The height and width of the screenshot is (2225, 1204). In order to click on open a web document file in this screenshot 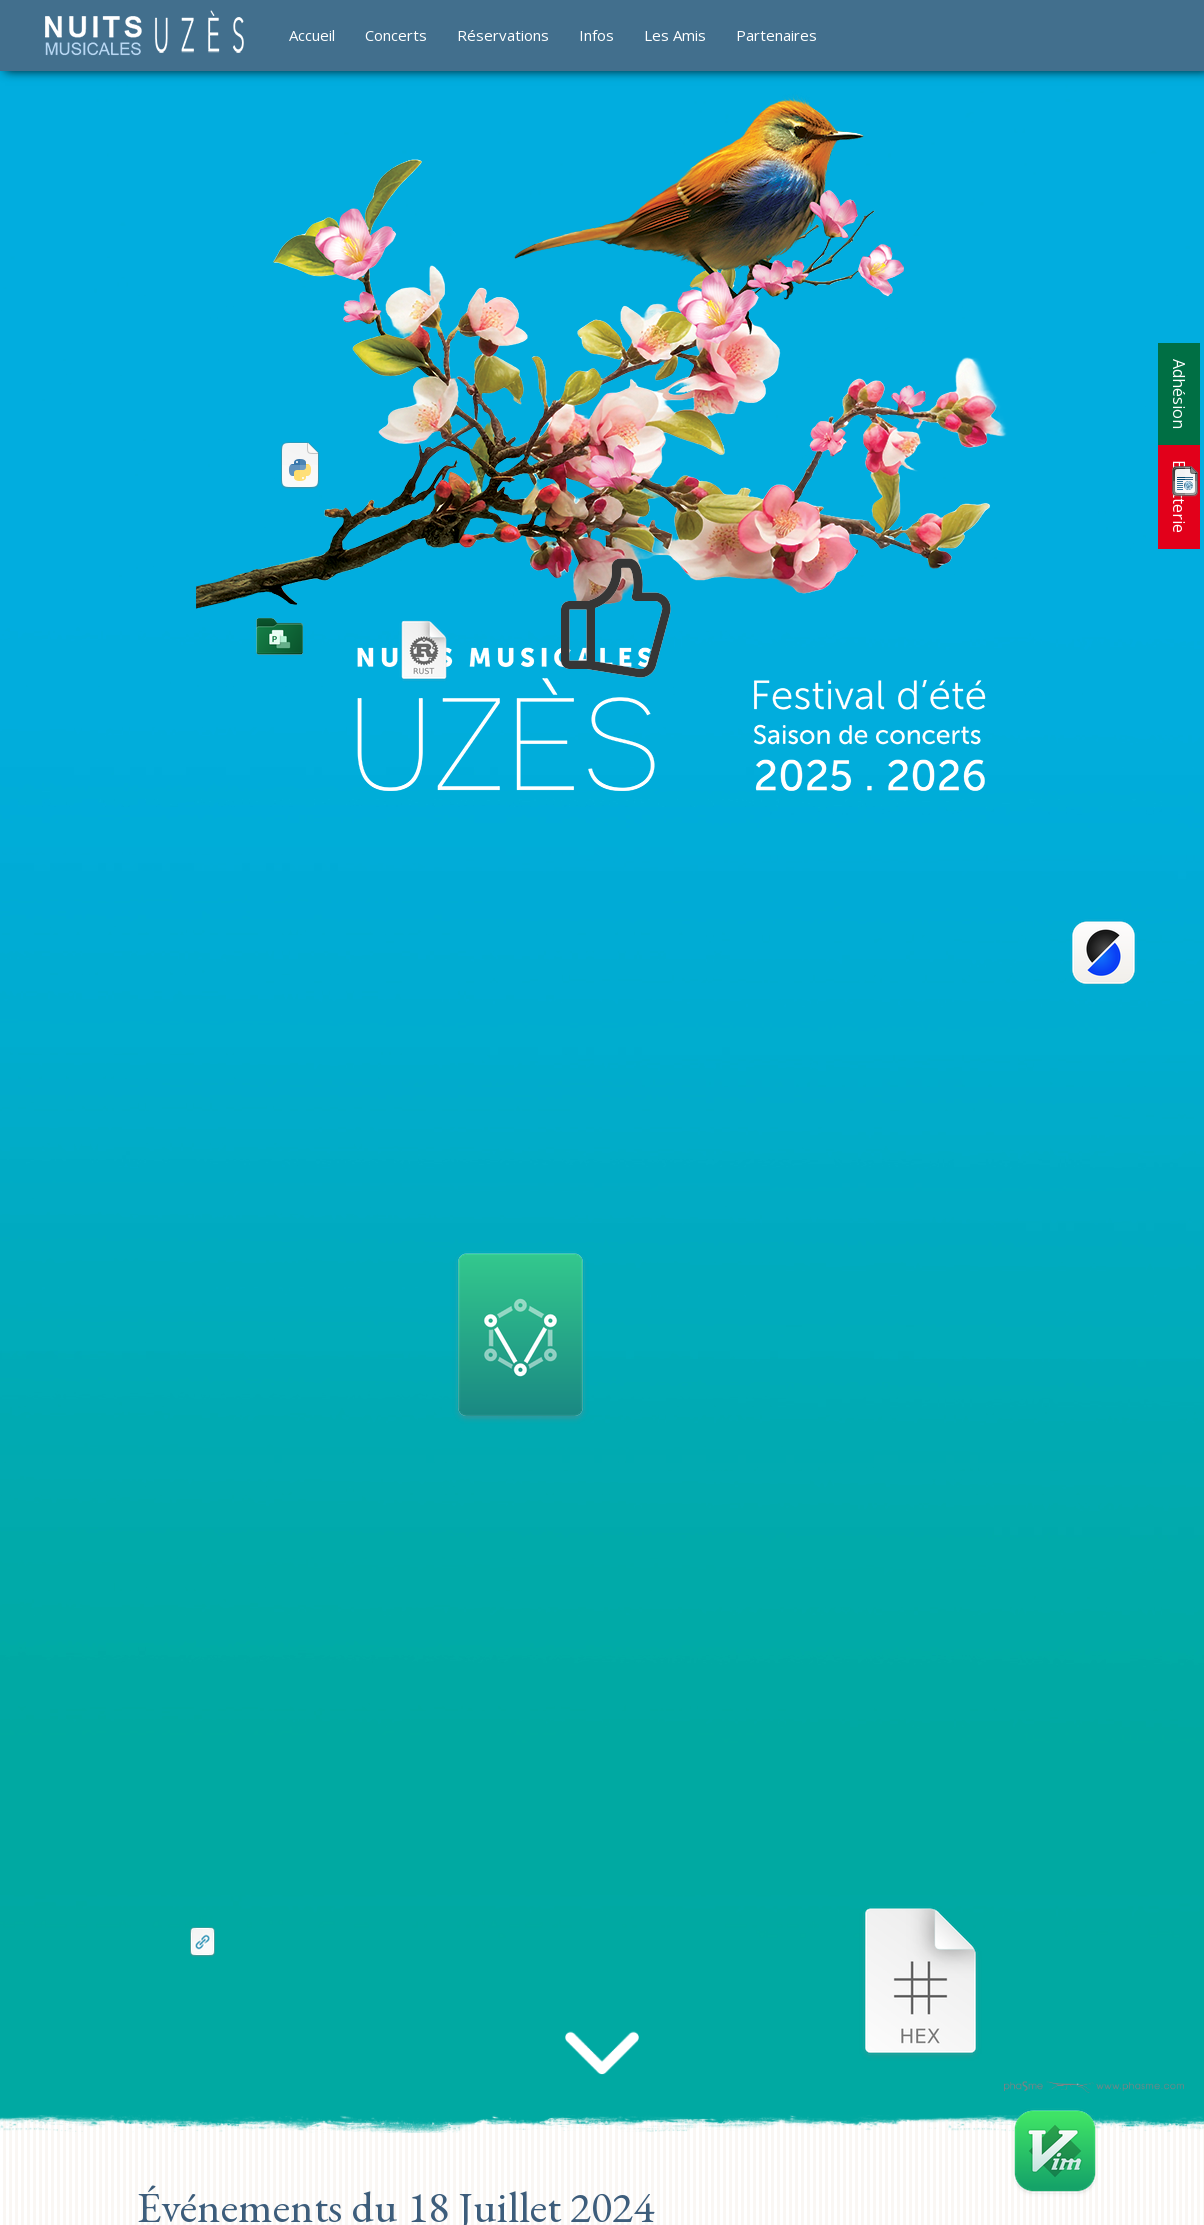, I will do `click(1185, 481)`.